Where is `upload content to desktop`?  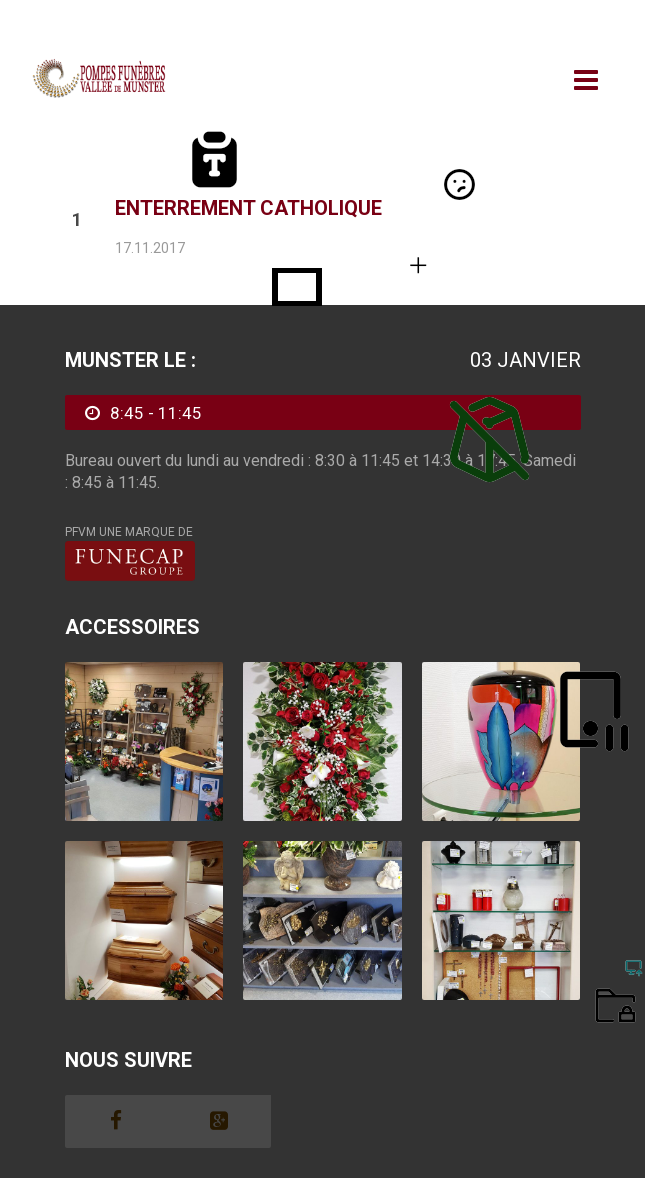
upload content to desktop is located at coordinates (633, 967).